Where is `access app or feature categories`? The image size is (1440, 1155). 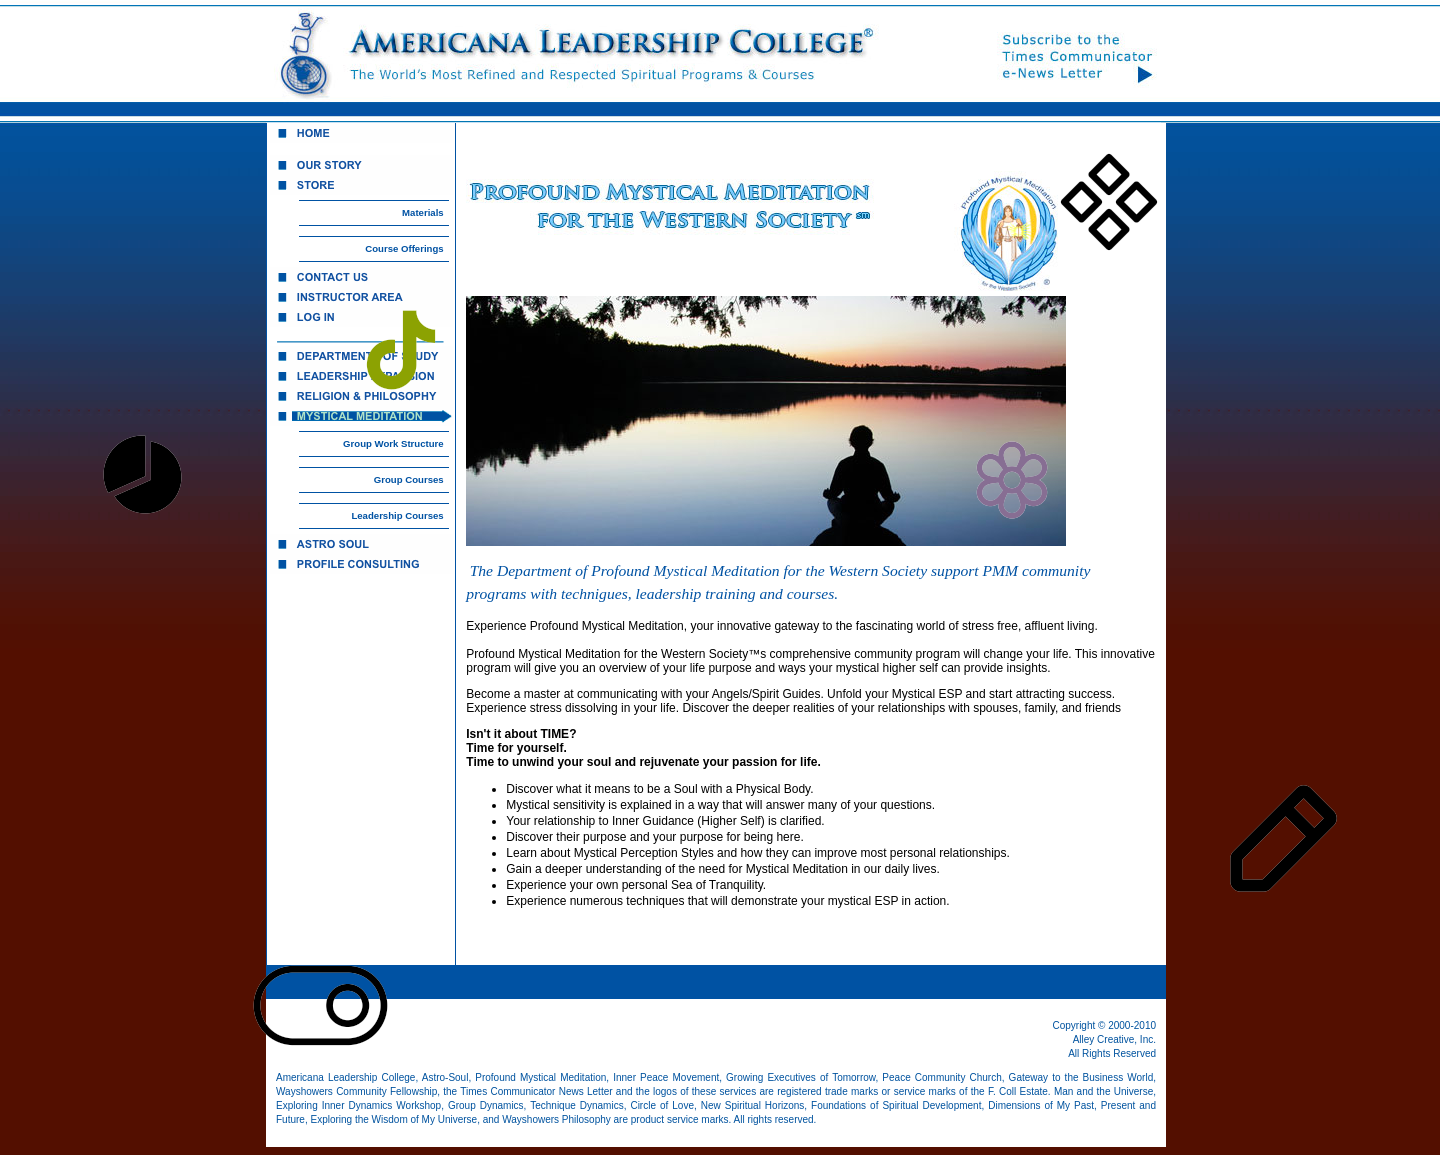 access app or feature categories is located at coordinates (1109, 202).